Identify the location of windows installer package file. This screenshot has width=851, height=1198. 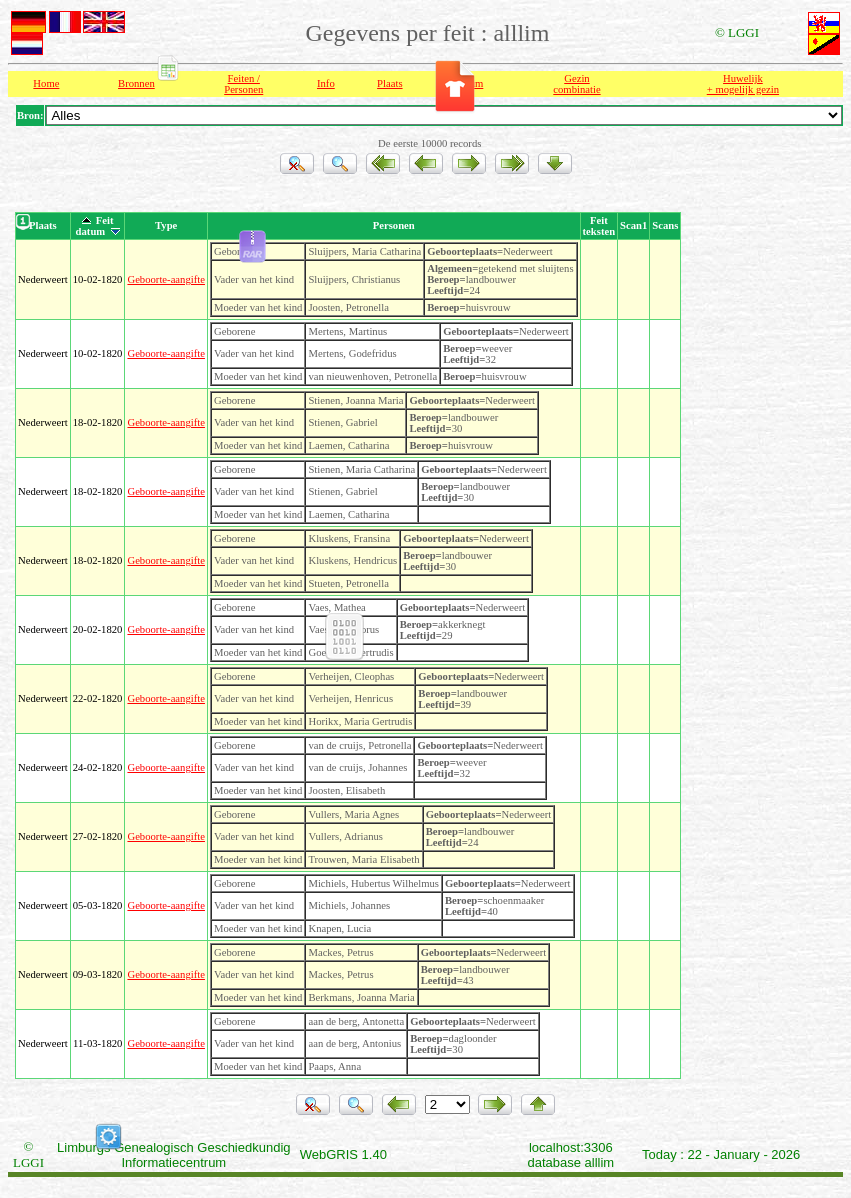
(108, 1136).